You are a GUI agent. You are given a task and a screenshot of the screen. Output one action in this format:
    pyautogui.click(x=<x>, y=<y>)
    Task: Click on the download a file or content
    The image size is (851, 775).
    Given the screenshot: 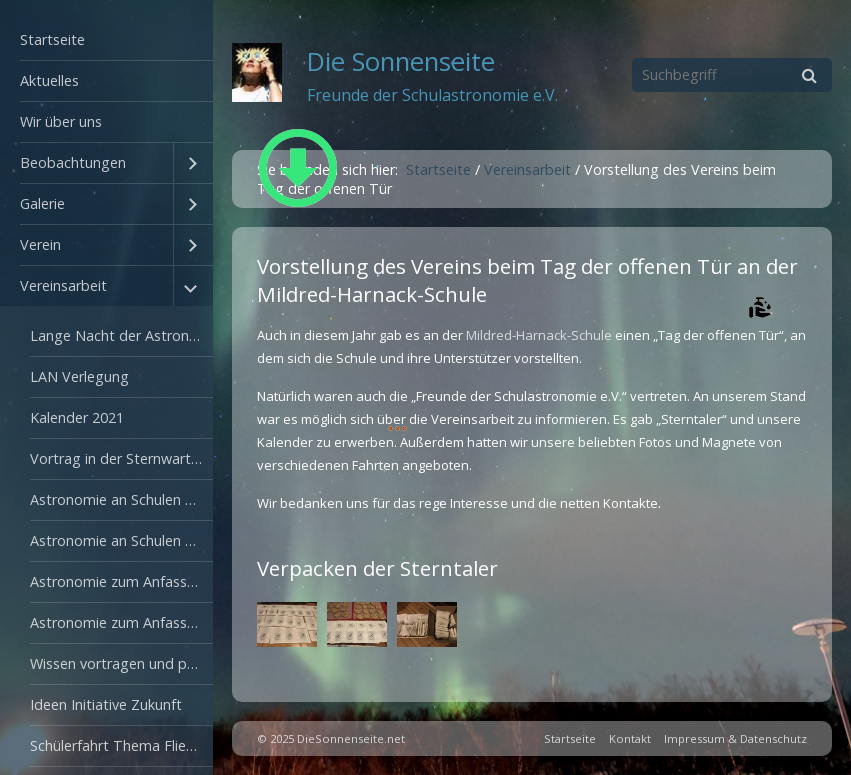 What is the action you would take?
    pyautogui.click(x=298, y=168)
    